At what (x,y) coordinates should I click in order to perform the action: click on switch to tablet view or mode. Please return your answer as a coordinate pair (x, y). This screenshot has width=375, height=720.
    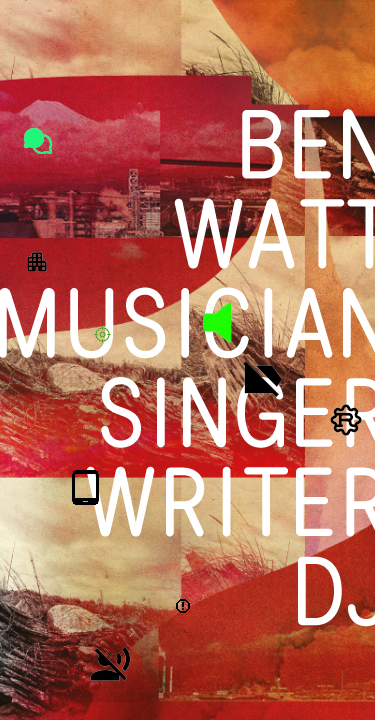
    Looking at the image, I should click on (85, 487).